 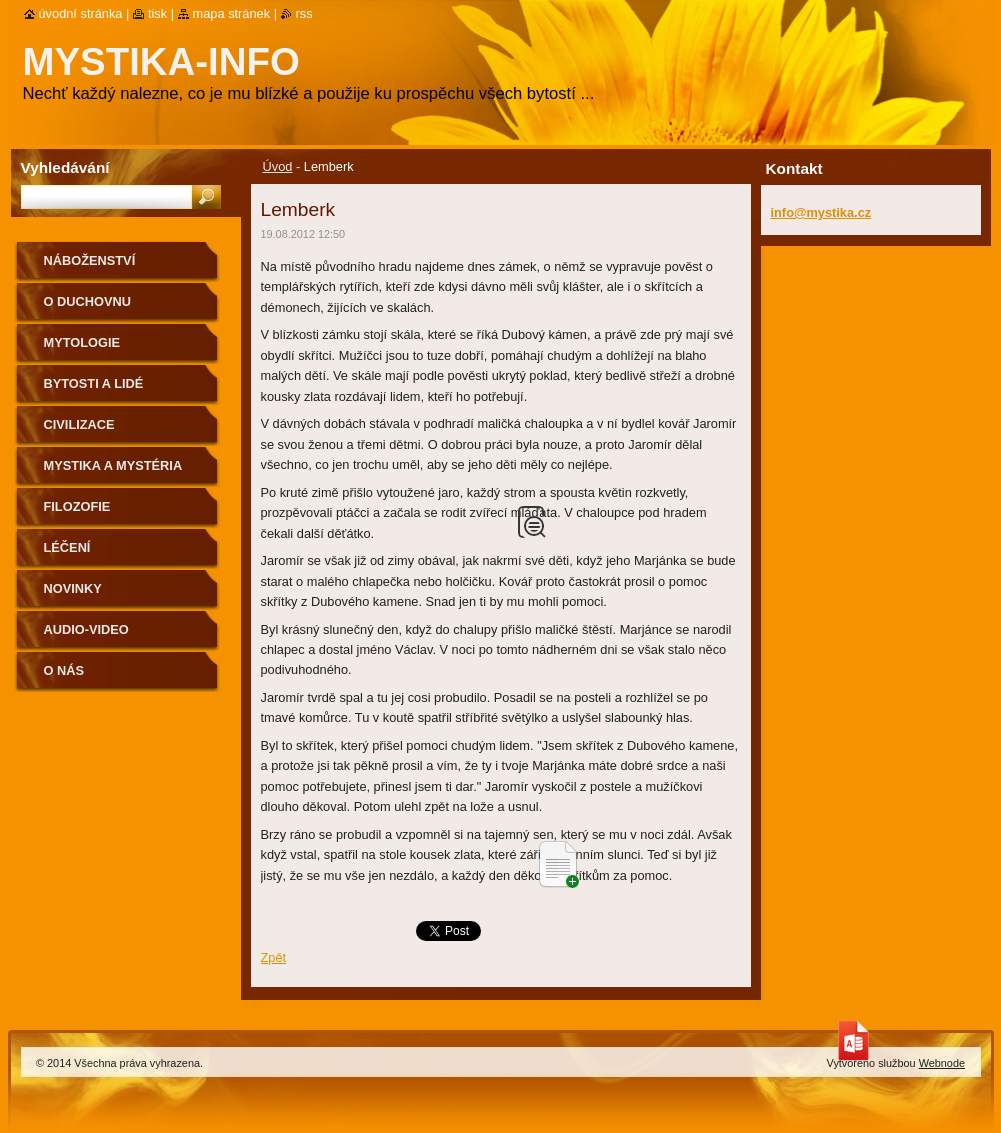 I want to click on a microsoft access database file, so click(x=853, y=1040).